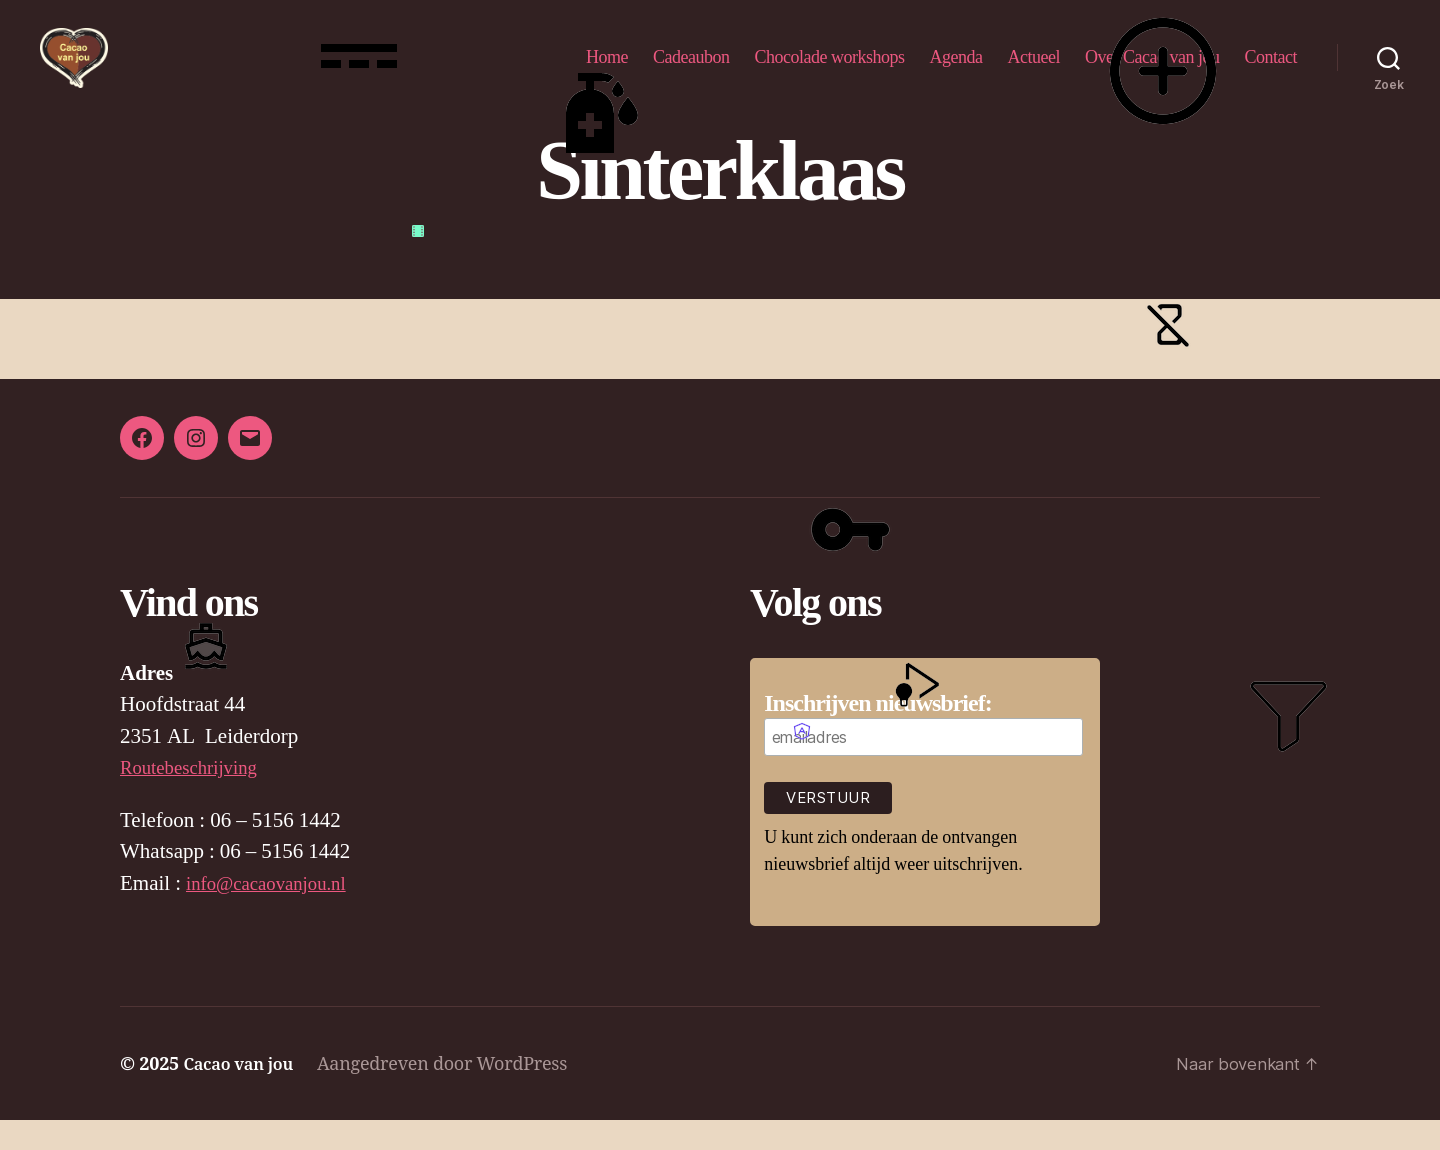 Image resolution: width=1440 pixels, height=1150 pixels. Describe the element at coordinates (1169, 324) in the screenshot. I see `timer or countdown feature disabled` at that location.